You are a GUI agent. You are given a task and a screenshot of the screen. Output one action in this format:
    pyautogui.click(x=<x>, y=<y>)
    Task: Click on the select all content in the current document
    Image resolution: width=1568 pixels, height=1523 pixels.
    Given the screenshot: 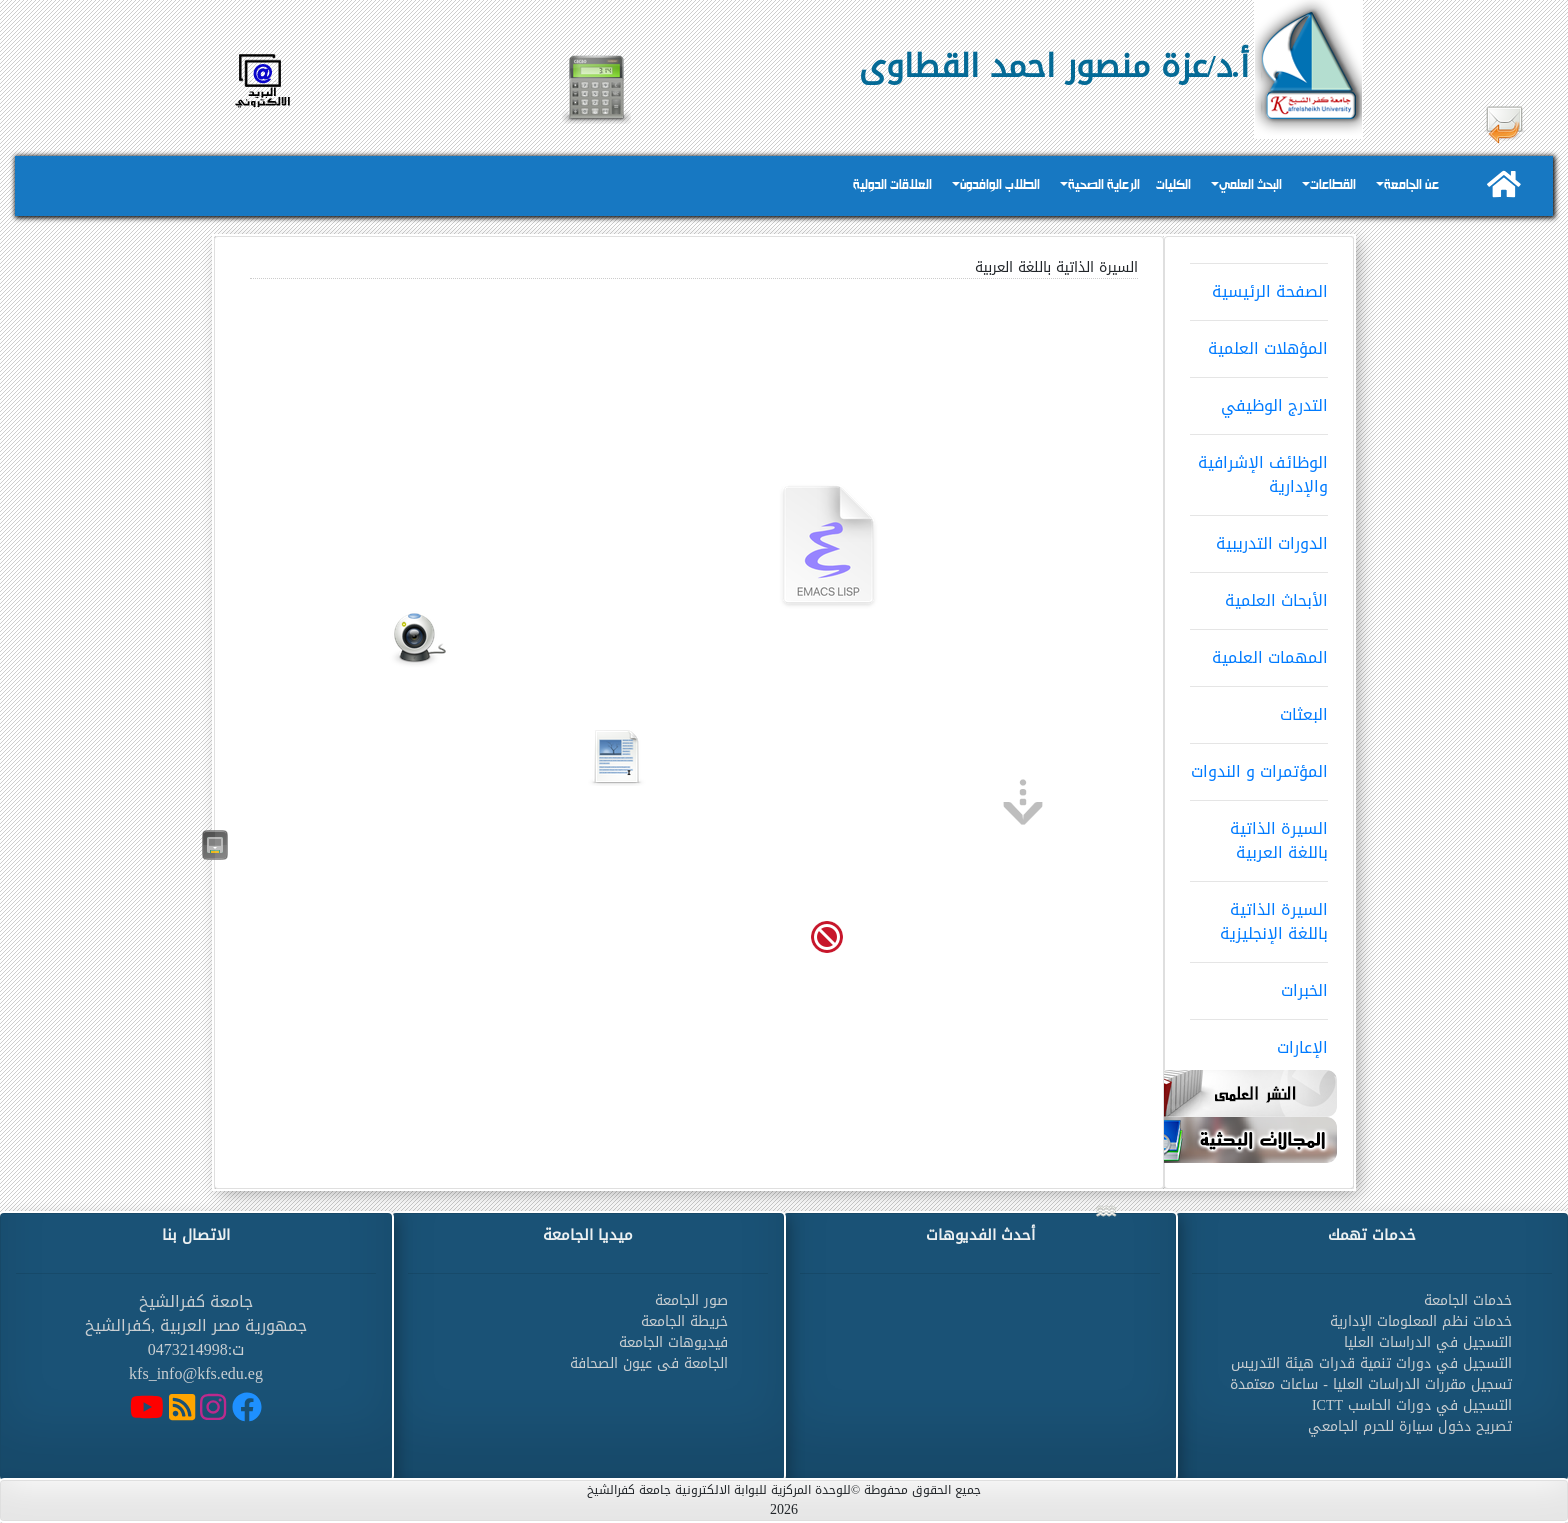 What is the action you would take?
    pyautogui.click(x=617, y=756)
    